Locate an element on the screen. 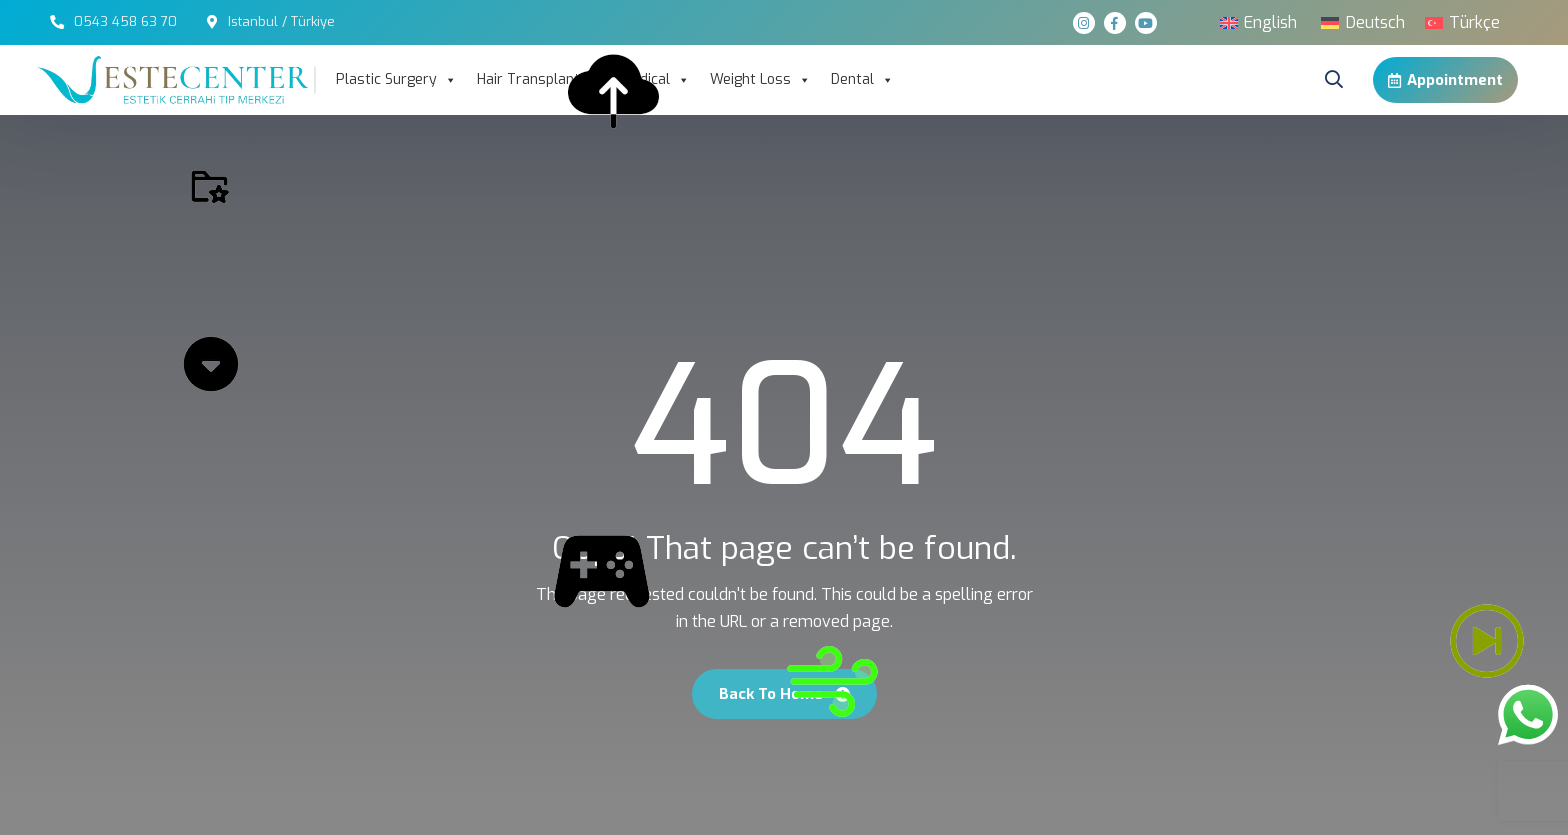 The height and width of the screenshot is (835, 1568). access your favorite or starred folders is located at coordinates (209, 186).